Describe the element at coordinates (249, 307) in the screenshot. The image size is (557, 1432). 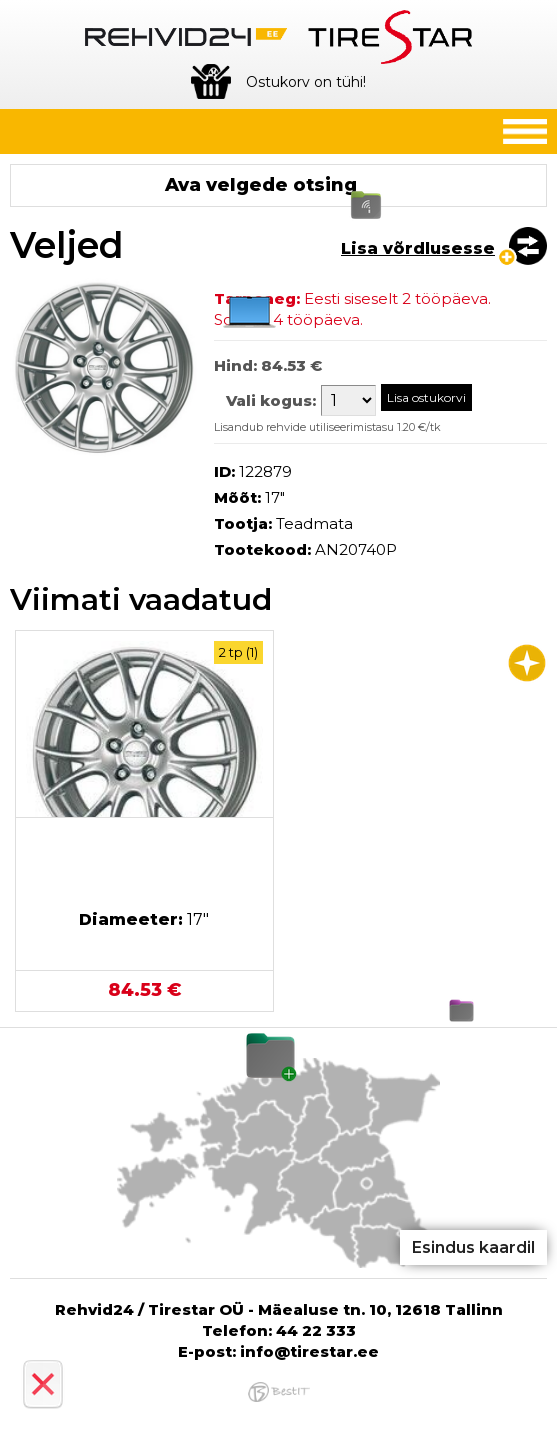
I see `represents this macbook air device in system settings` at that location.